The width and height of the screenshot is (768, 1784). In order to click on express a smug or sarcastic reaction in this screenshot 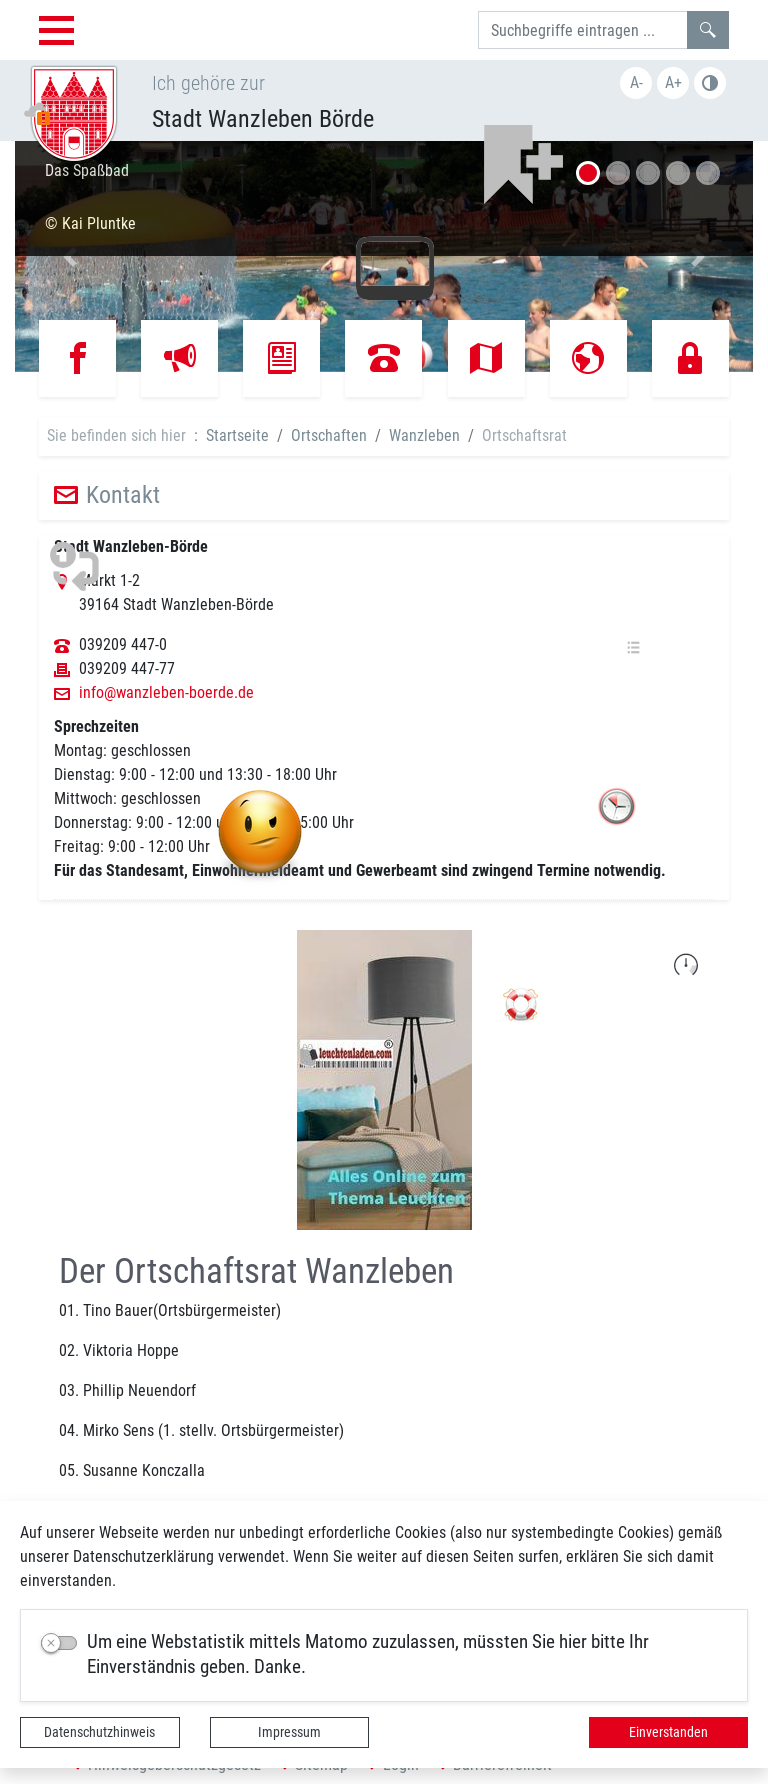, I will do `click(260, 835)`.